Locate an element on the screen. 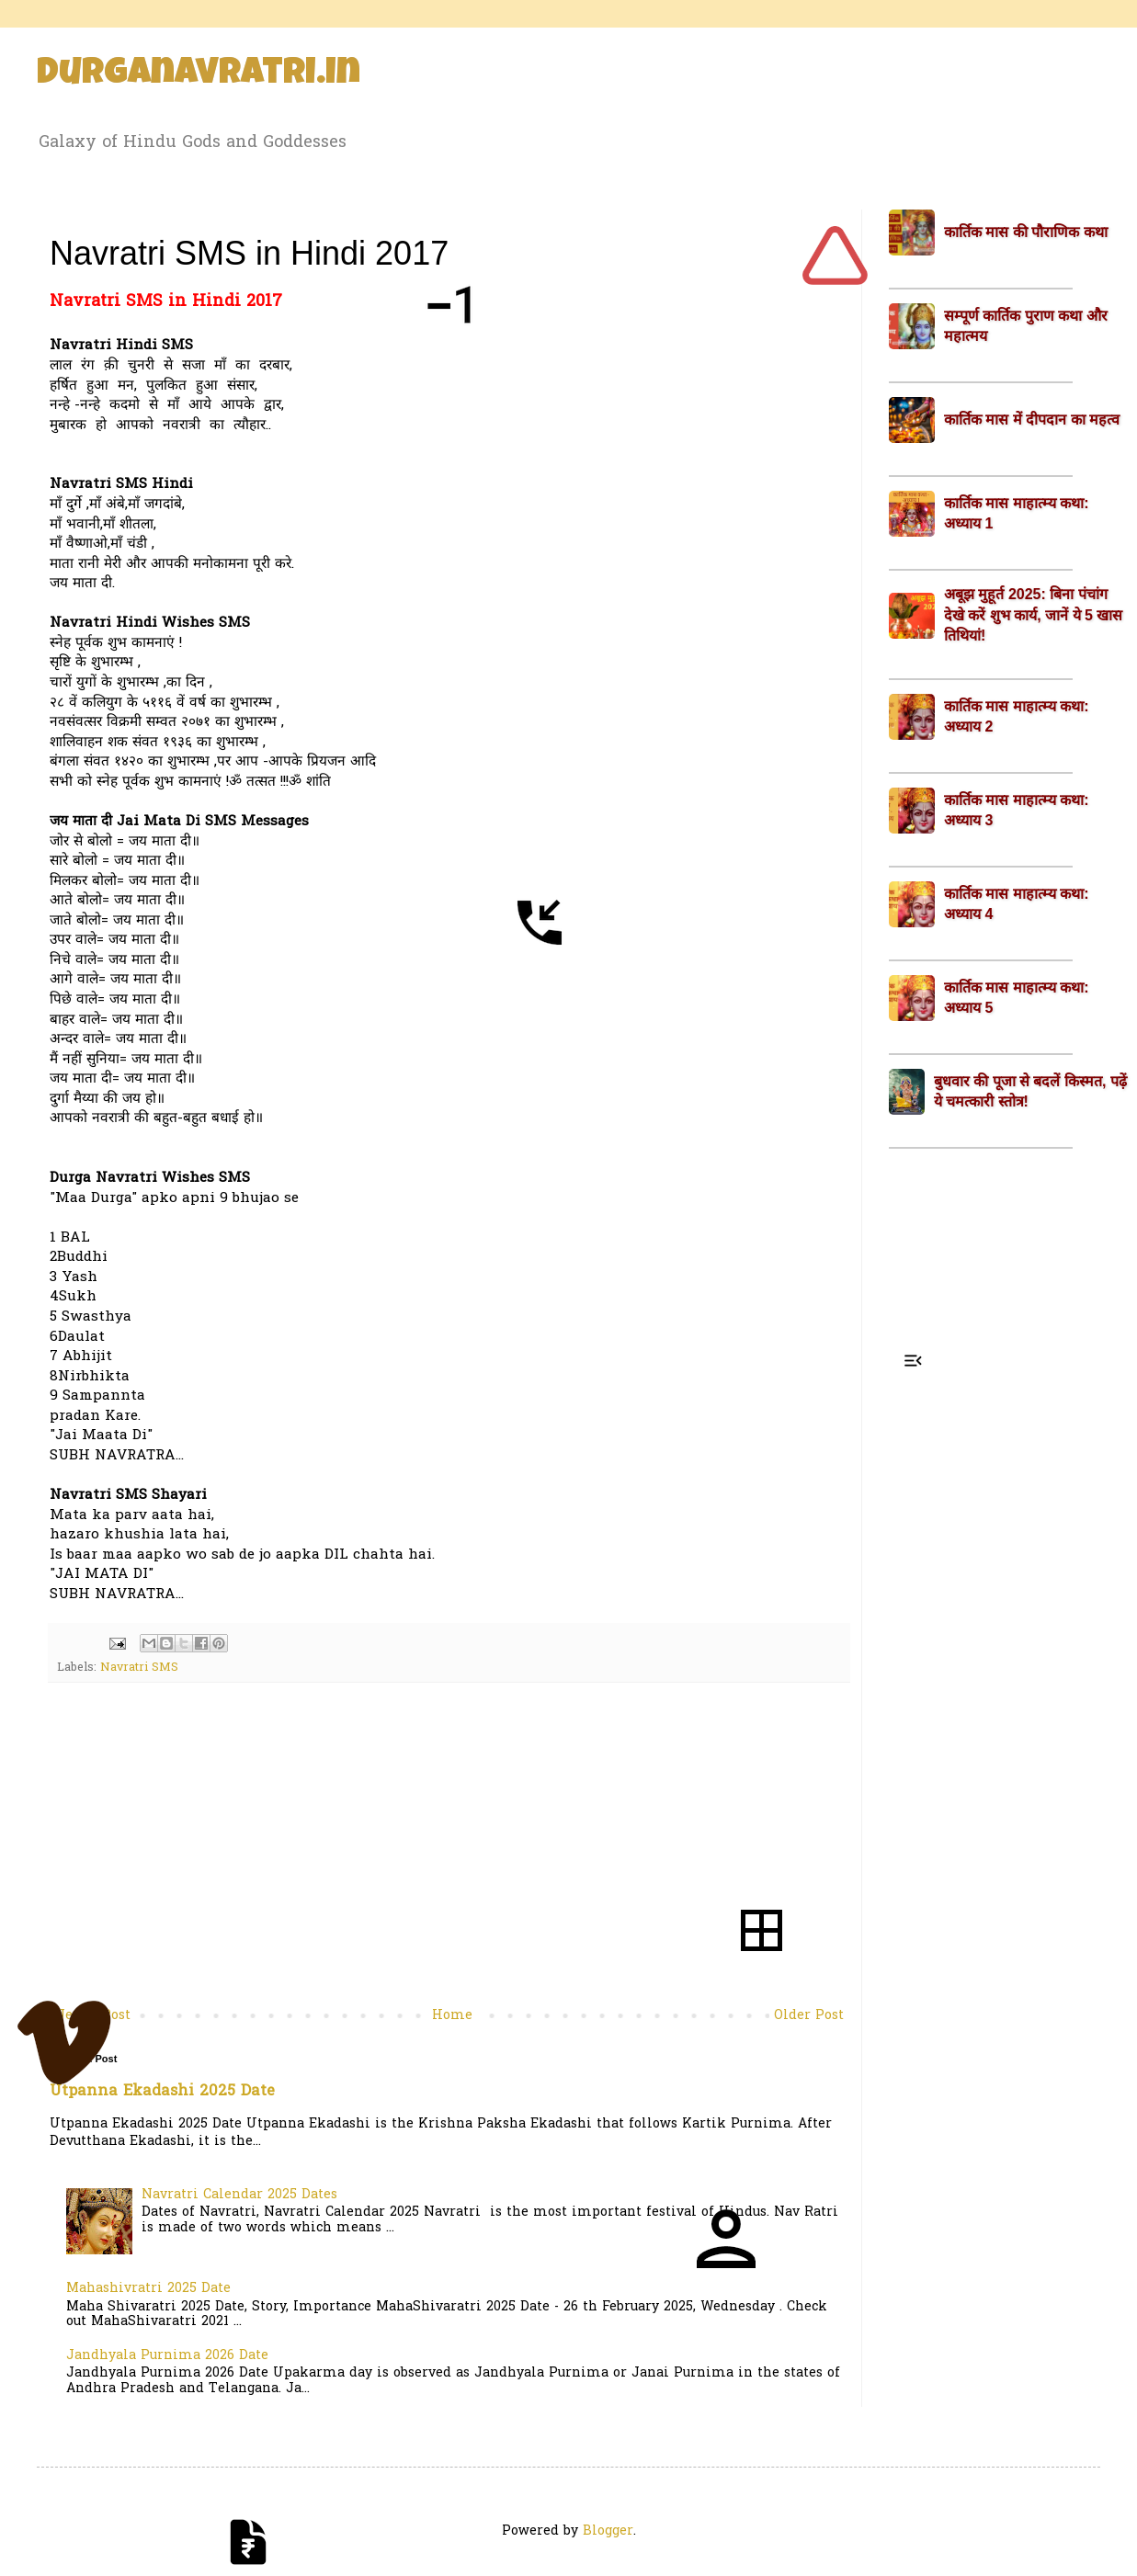  bleach-safe laundry care symbol is located at coordinates (835, 258).